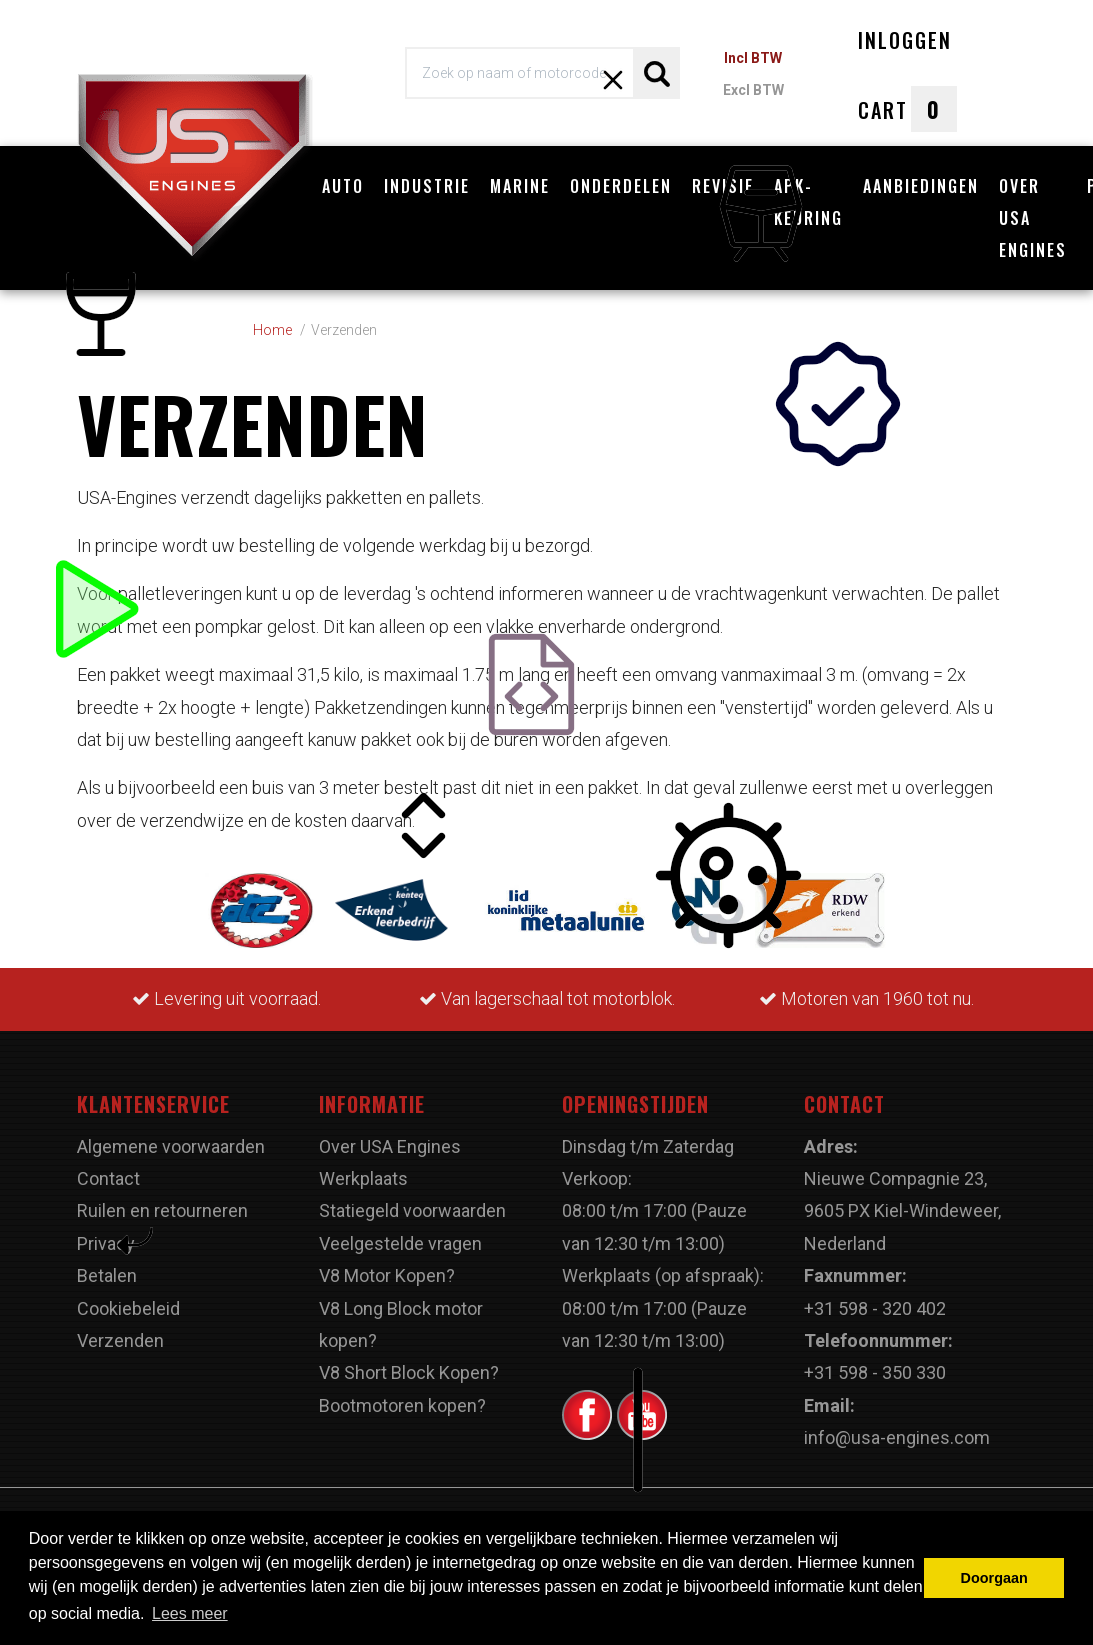 The height and width of the screenshot is (1645, 1093). What do you see at coordinates (728, 875) in the screenshot?
I see `indicates virus or malware detected` at bounding box center [728, 875].